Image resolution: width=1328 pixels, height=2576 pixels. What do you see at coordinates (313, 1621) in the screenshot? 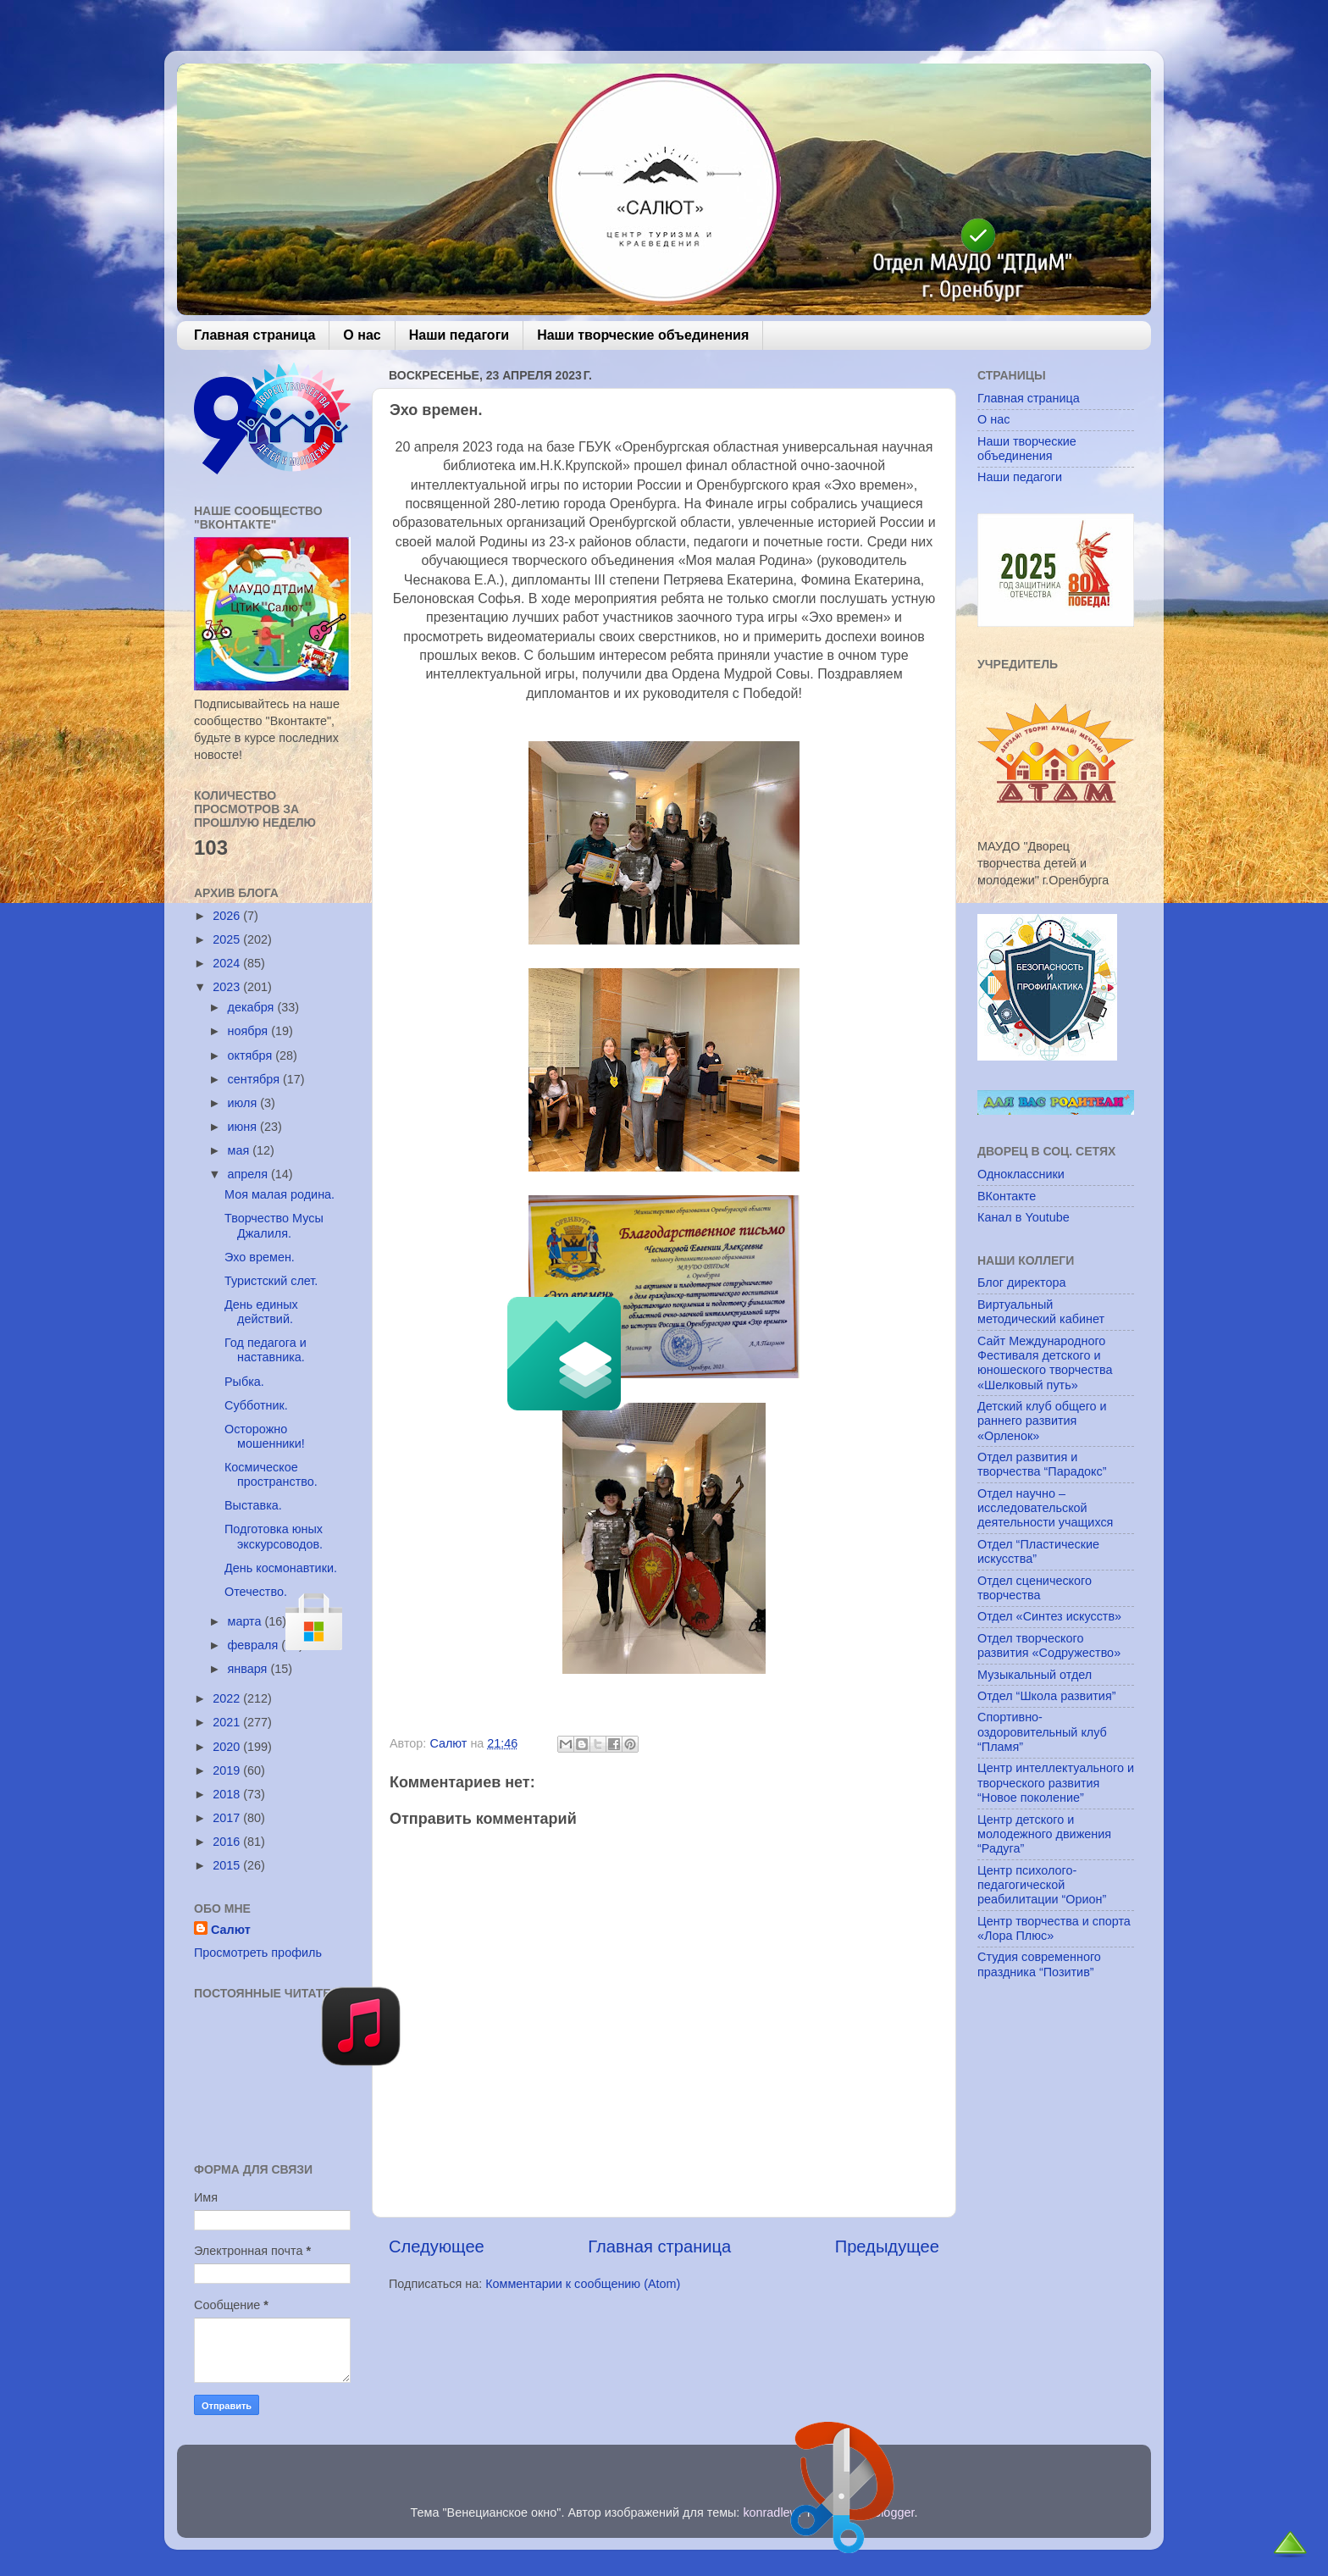
I see `open the Microsoft Store app` at bounding box center [313, 1621].